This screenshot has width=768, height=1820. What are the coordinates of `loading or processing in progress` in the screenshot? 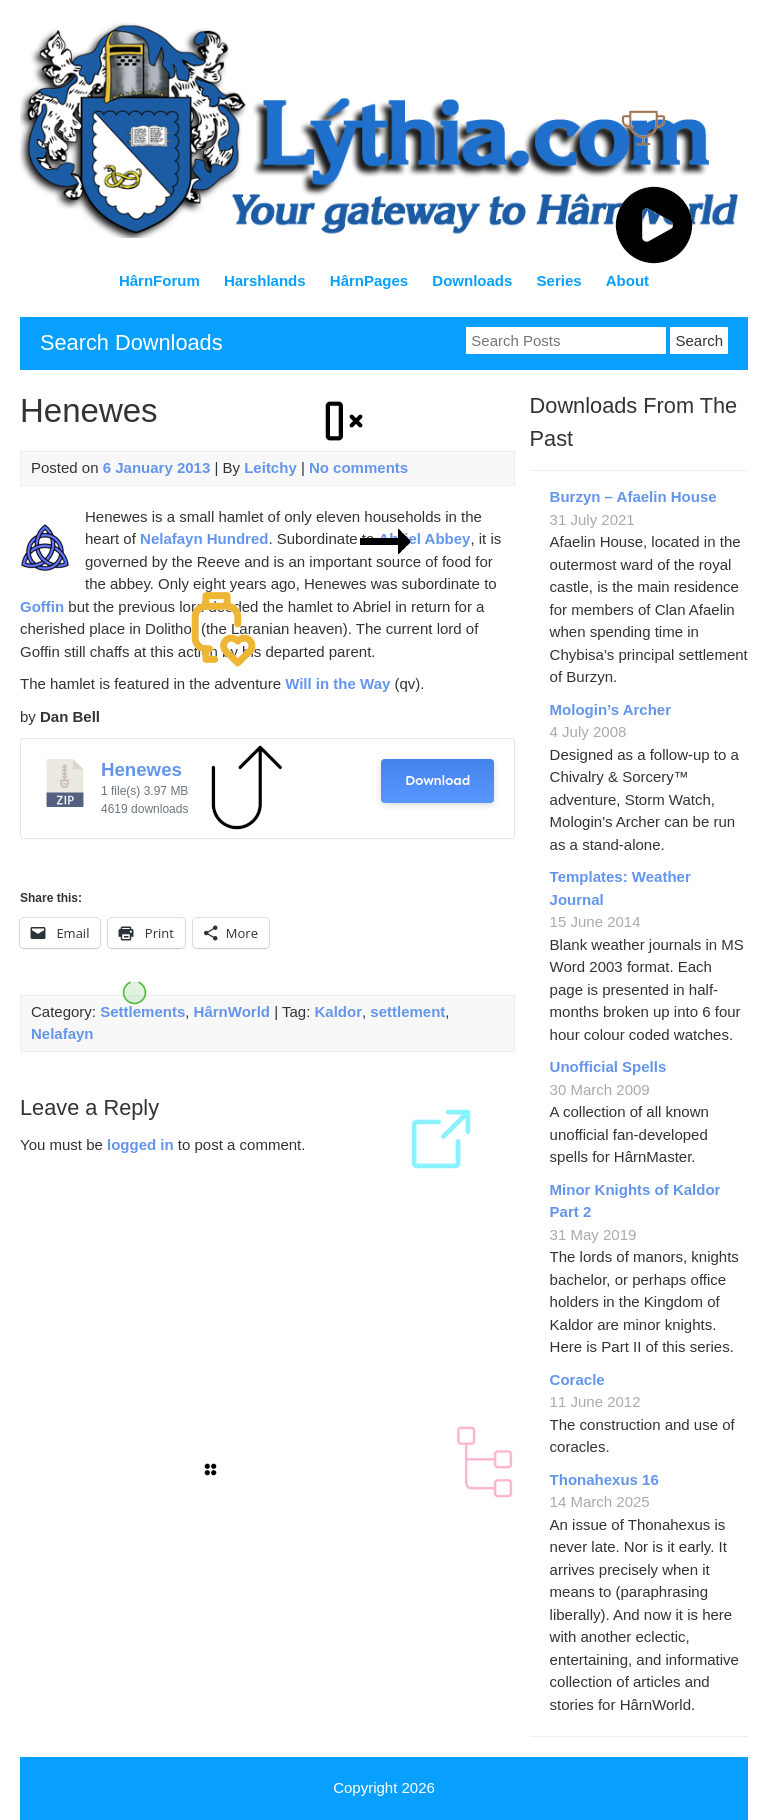 It's located at (134, 992).